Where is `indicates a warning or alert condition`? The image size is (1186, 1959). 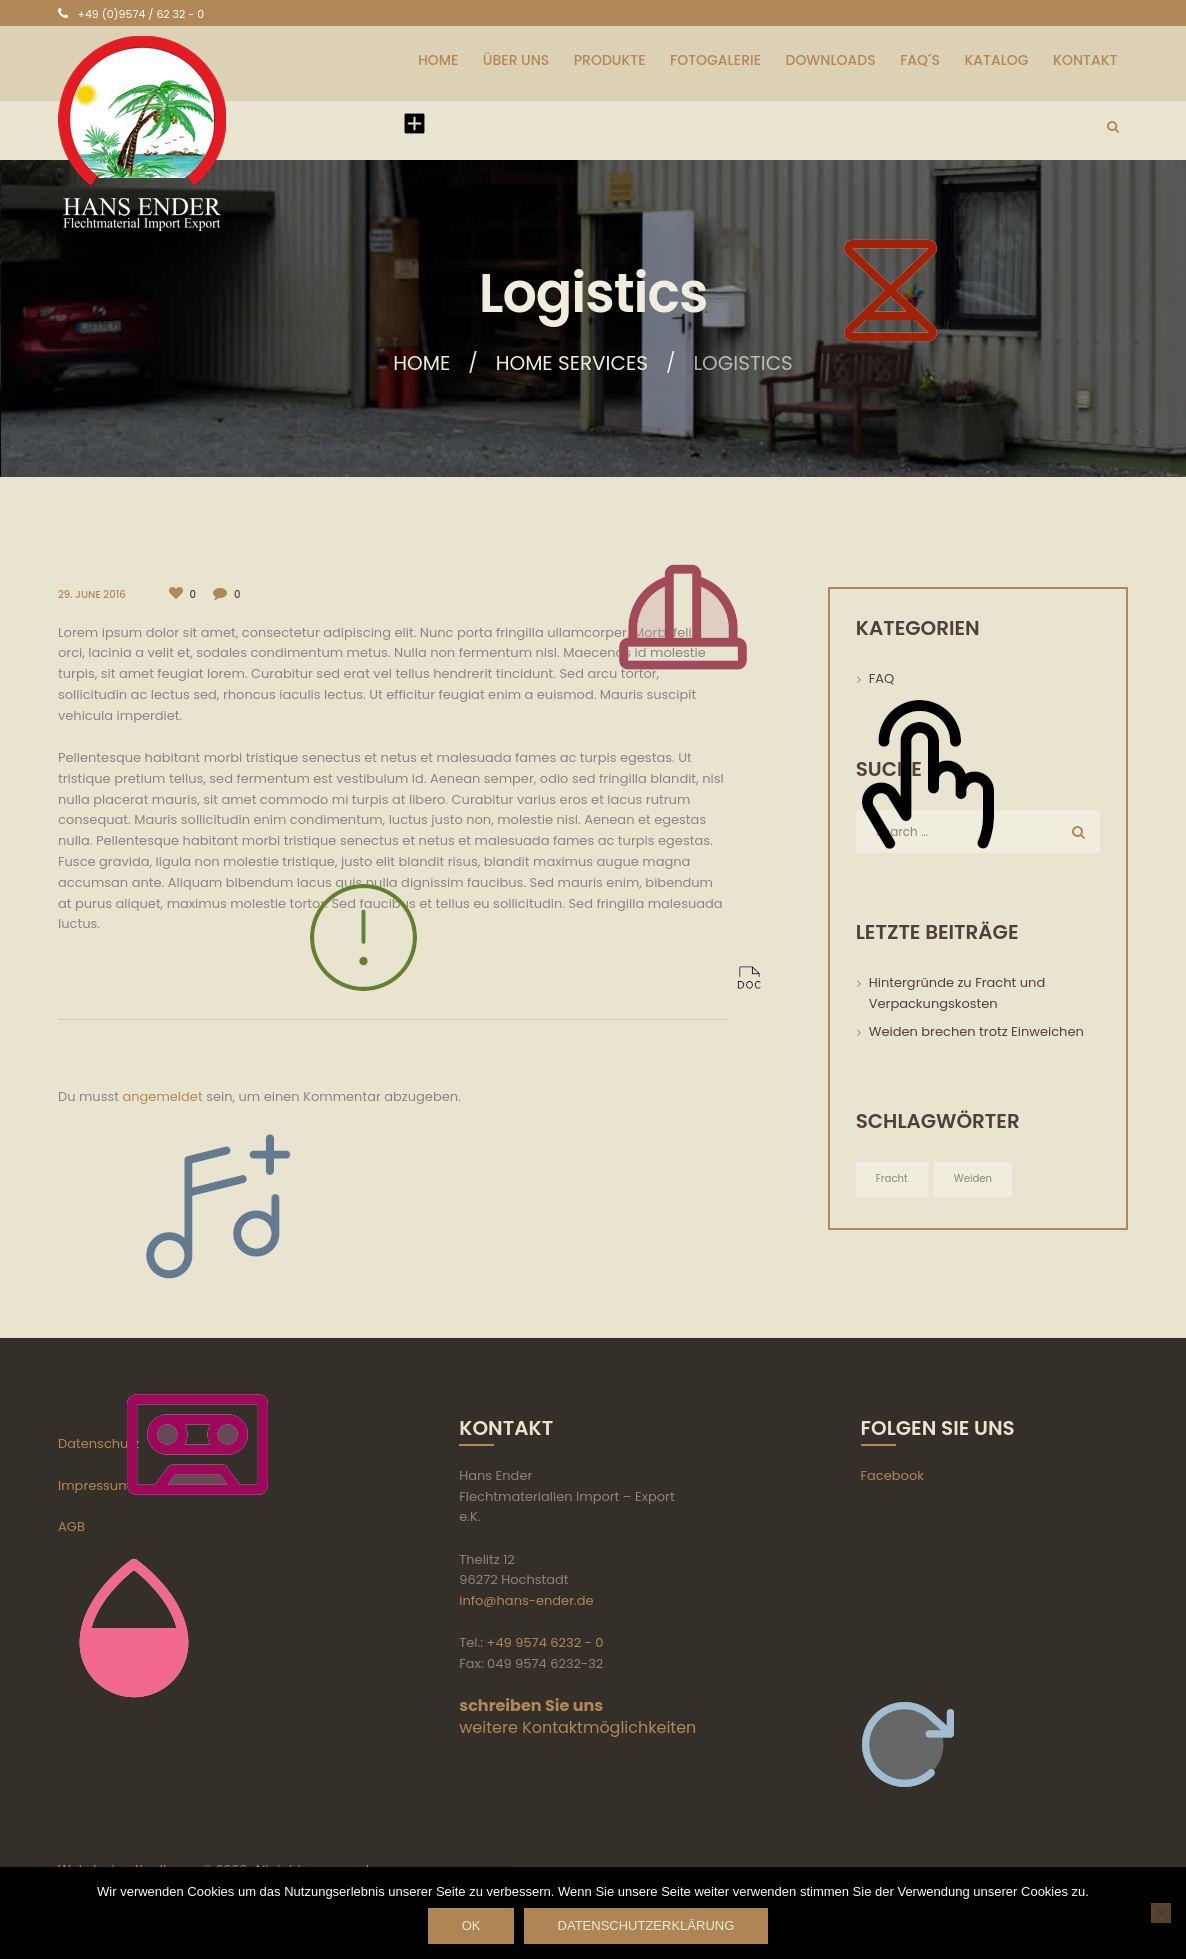
indicates a warning or alert condition is located at coordinates (363, 937).